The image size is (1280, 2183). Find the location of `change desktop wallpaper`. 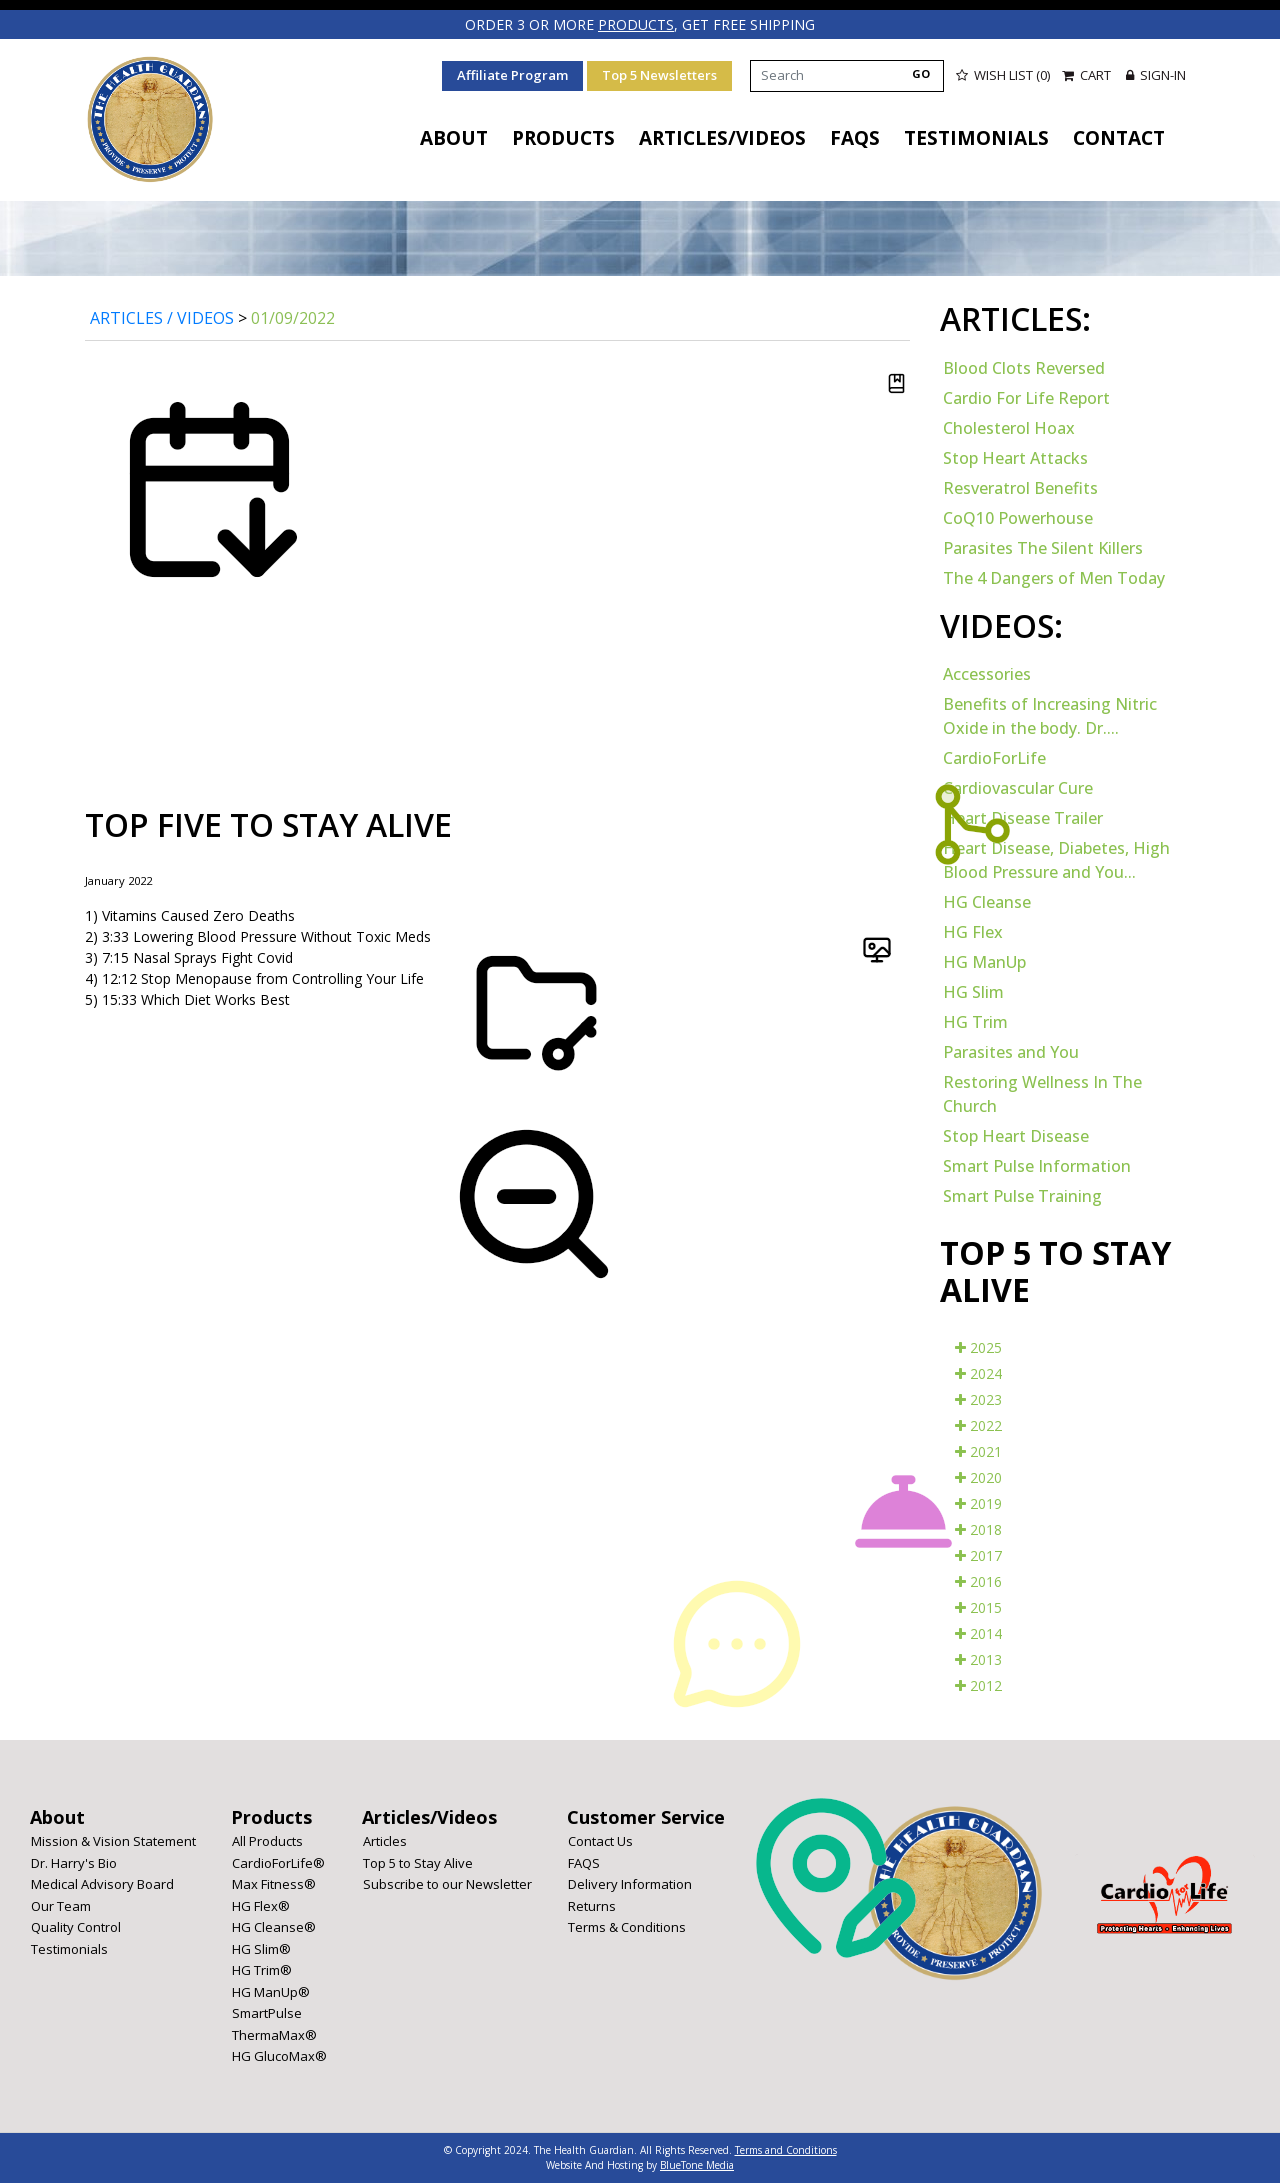

change desktop wallpaper is located at coordinates (877, 950).